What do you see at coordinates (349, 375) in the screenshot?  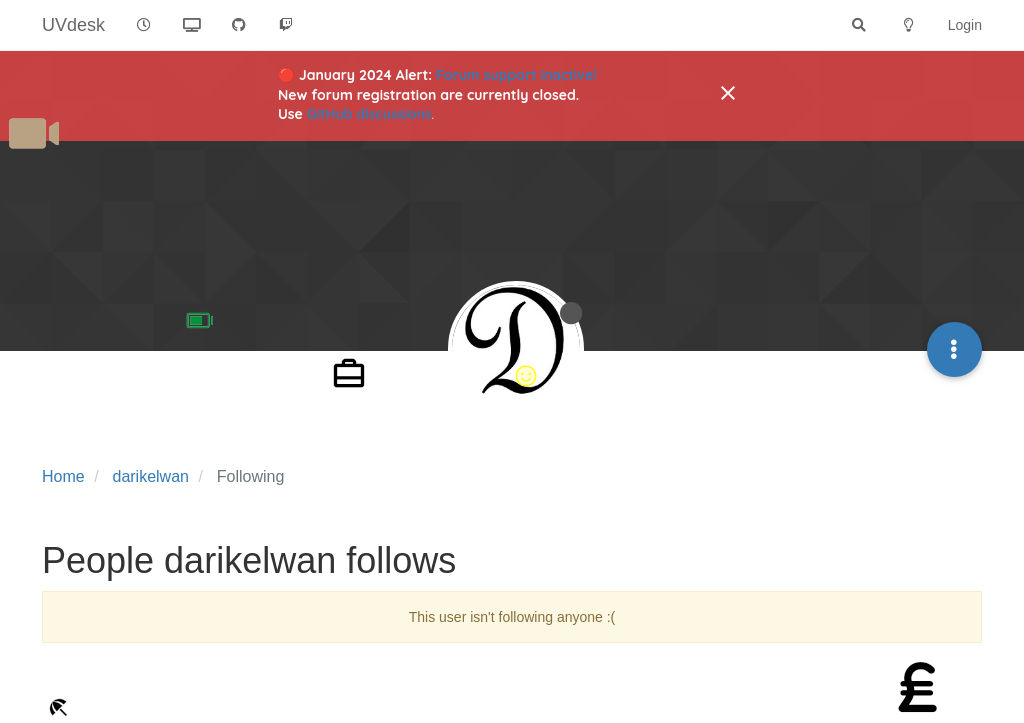 I see `access travel or trip planning features` at bounding box center [349, 375].